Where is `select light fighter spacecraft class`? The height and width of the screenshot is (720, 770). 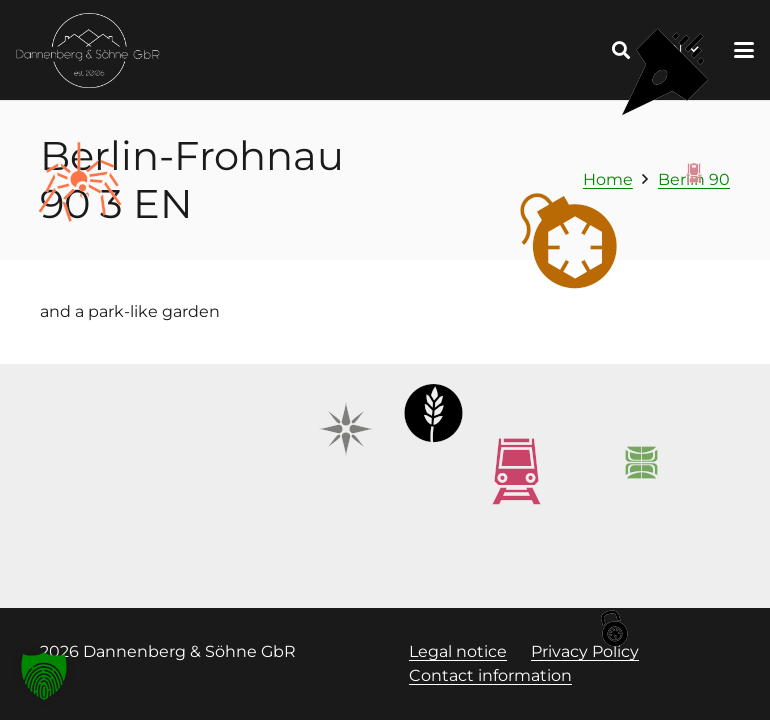
select light fighter spacecraft class is located at coordinates (665, 72).